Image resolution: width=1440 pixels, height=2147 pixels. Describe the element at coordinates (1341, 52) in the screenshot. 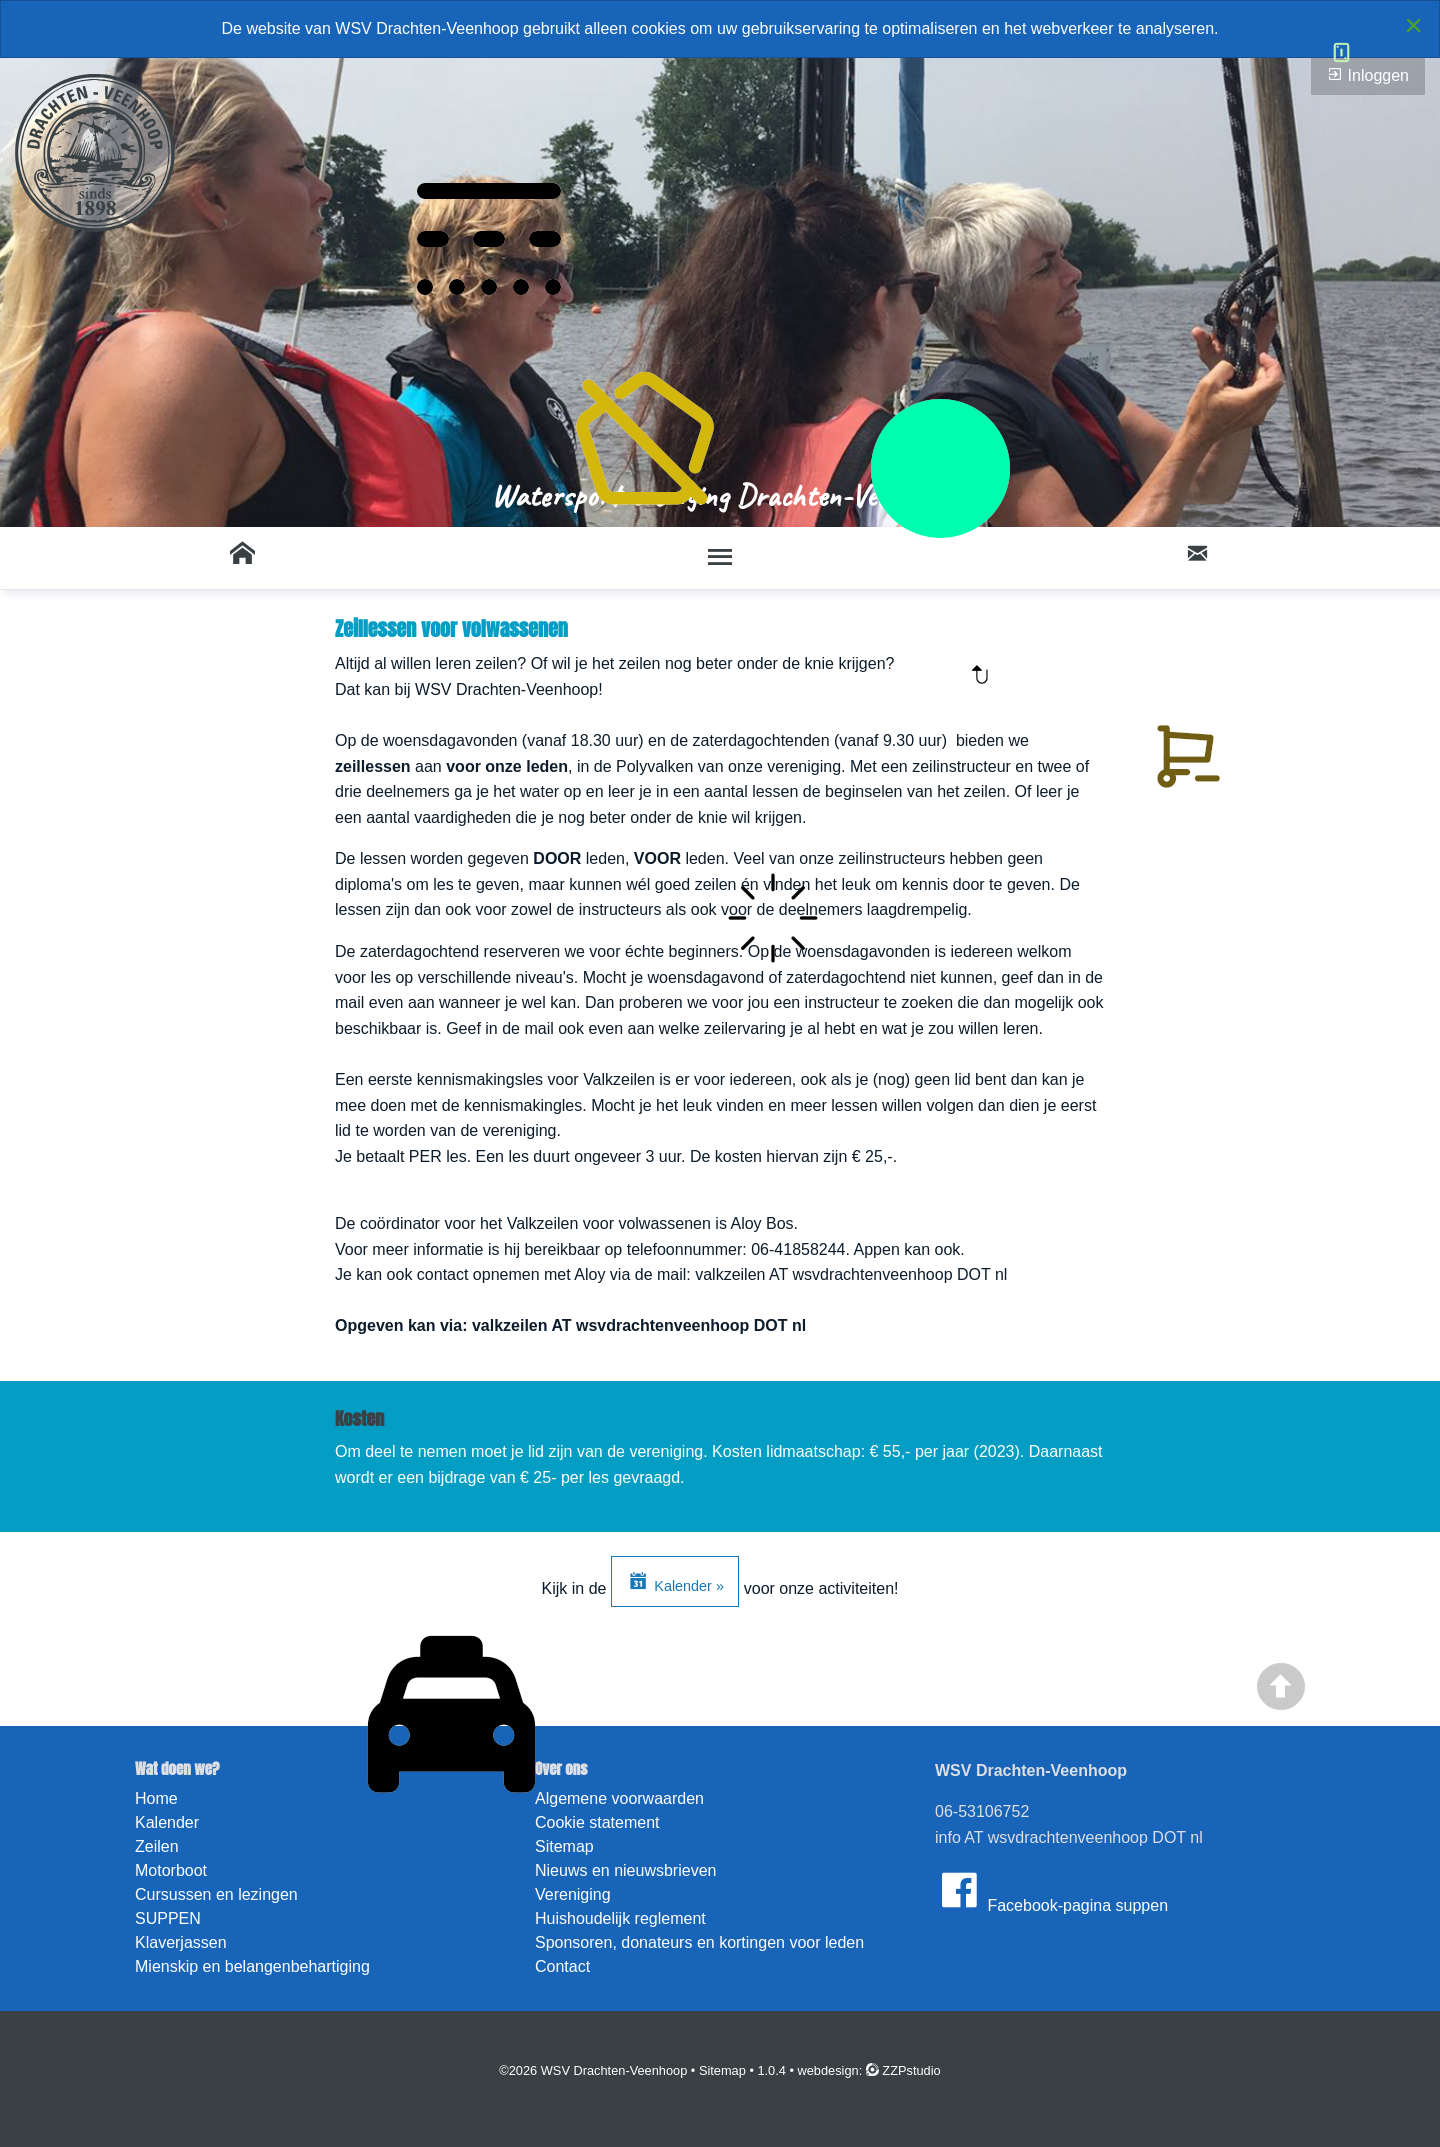

I see `play a card game` at that location.